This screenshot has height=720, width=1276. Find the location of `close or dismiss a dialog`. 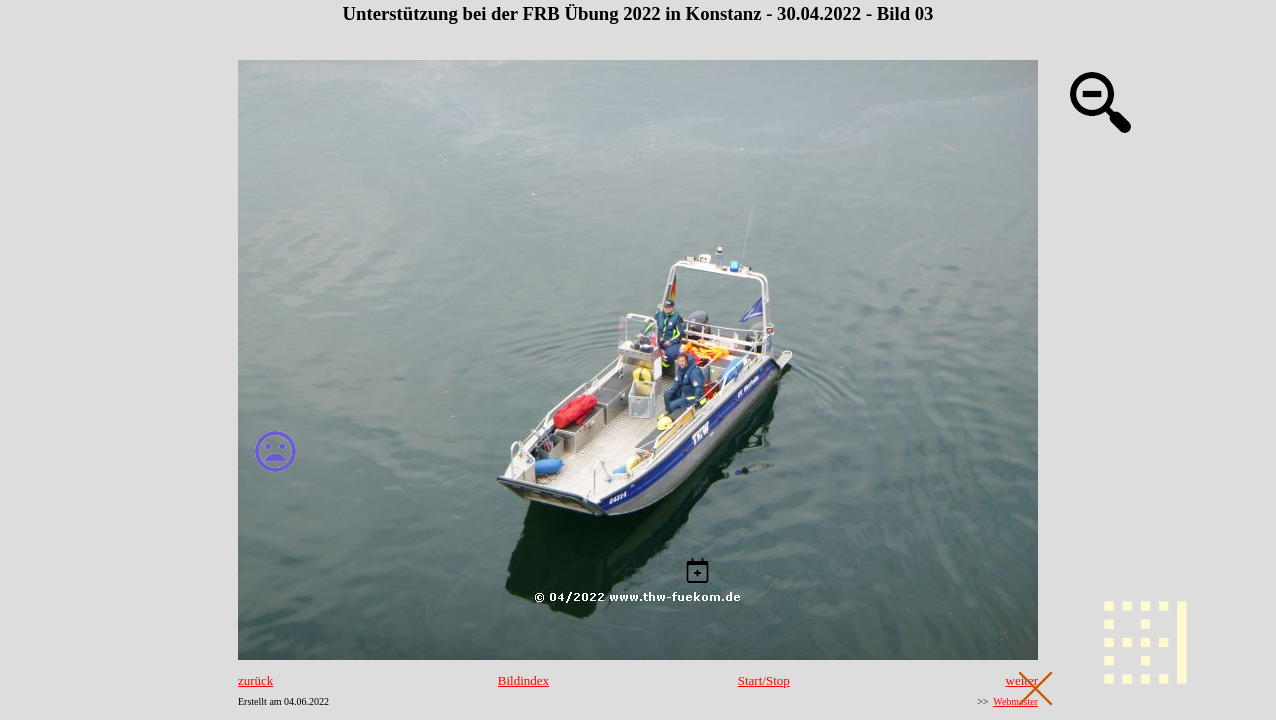

close or dismiss a dialog is located at coordinates (1035, 688).